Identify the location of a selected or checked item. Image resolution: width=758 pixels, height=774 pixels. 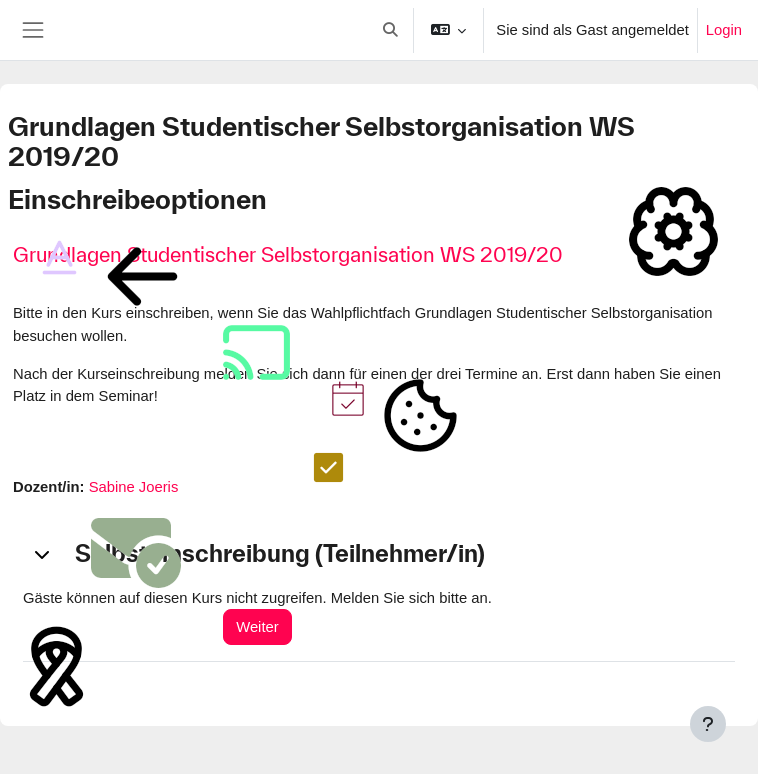
(328, 467).